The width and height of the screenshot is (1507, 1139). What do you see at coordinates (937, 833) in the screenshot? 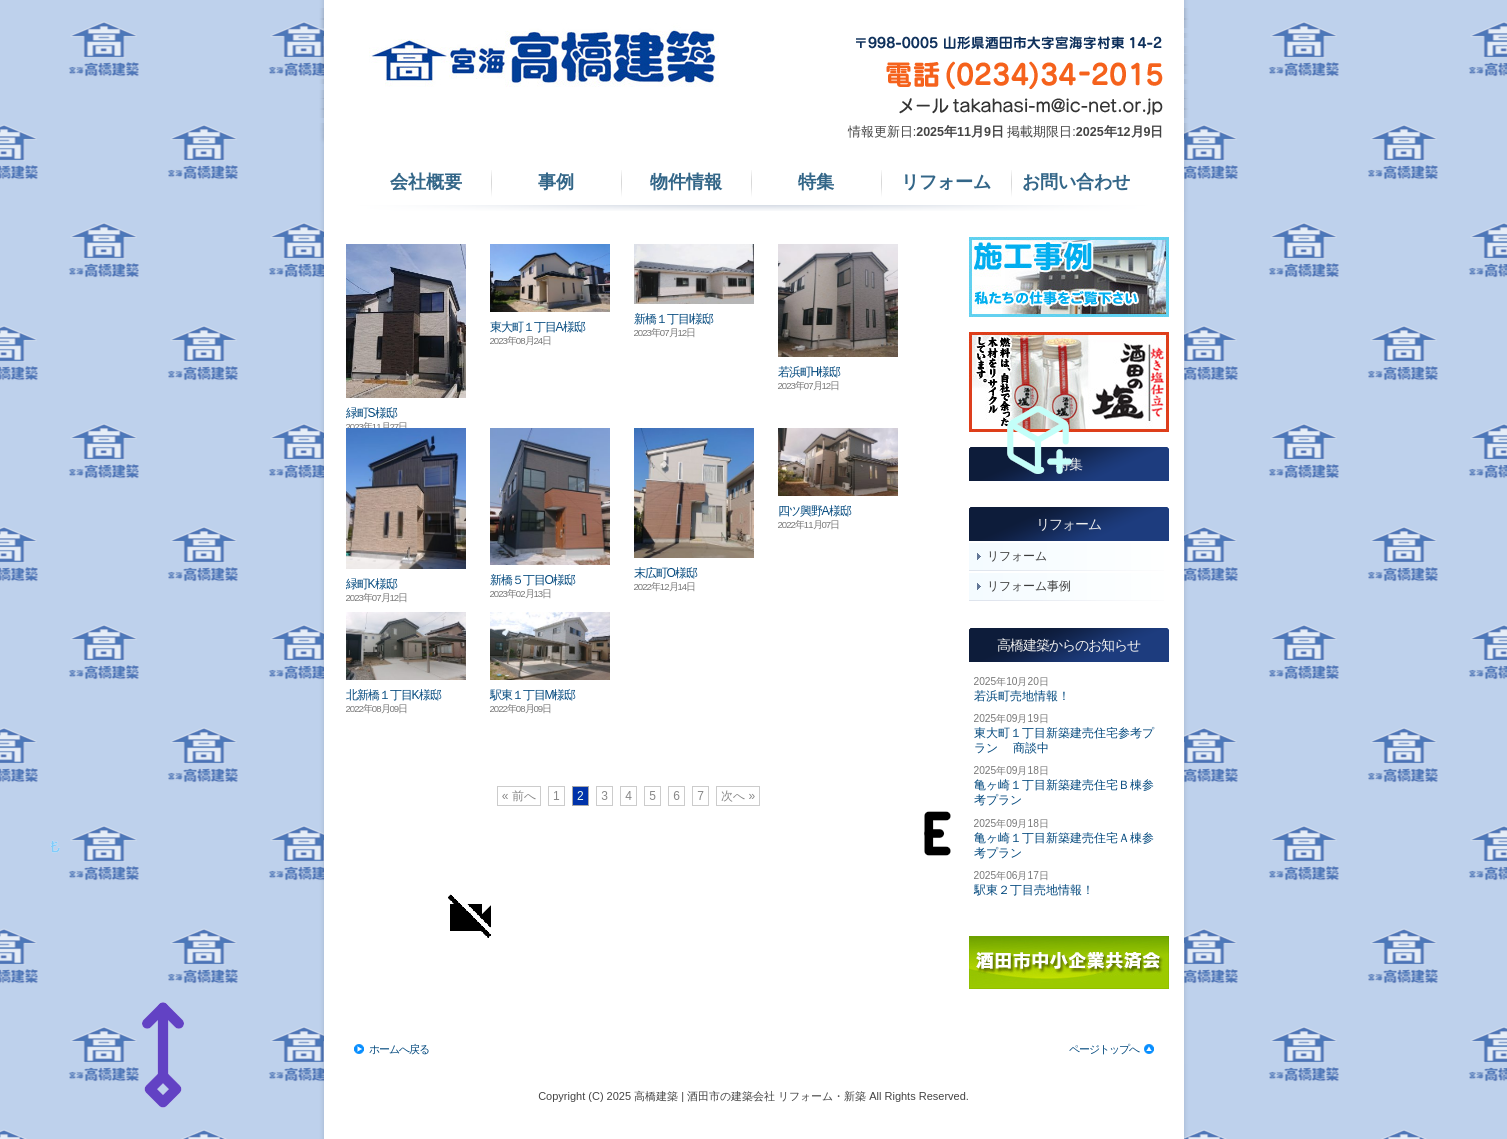
I see `indicates edge network connectivity status` at bounding box center [937, 833].